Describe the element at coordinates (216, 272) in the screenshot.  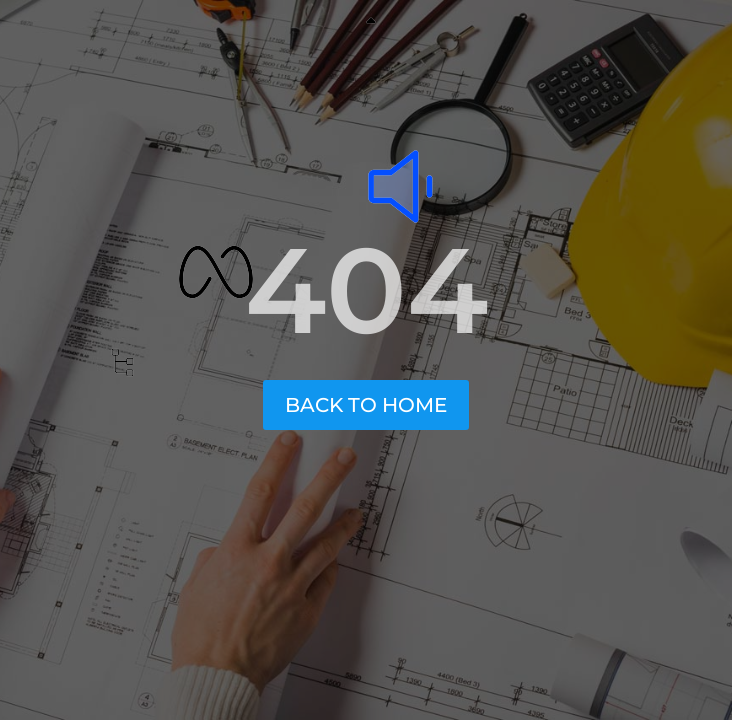
I see `meta company logo` at that location.